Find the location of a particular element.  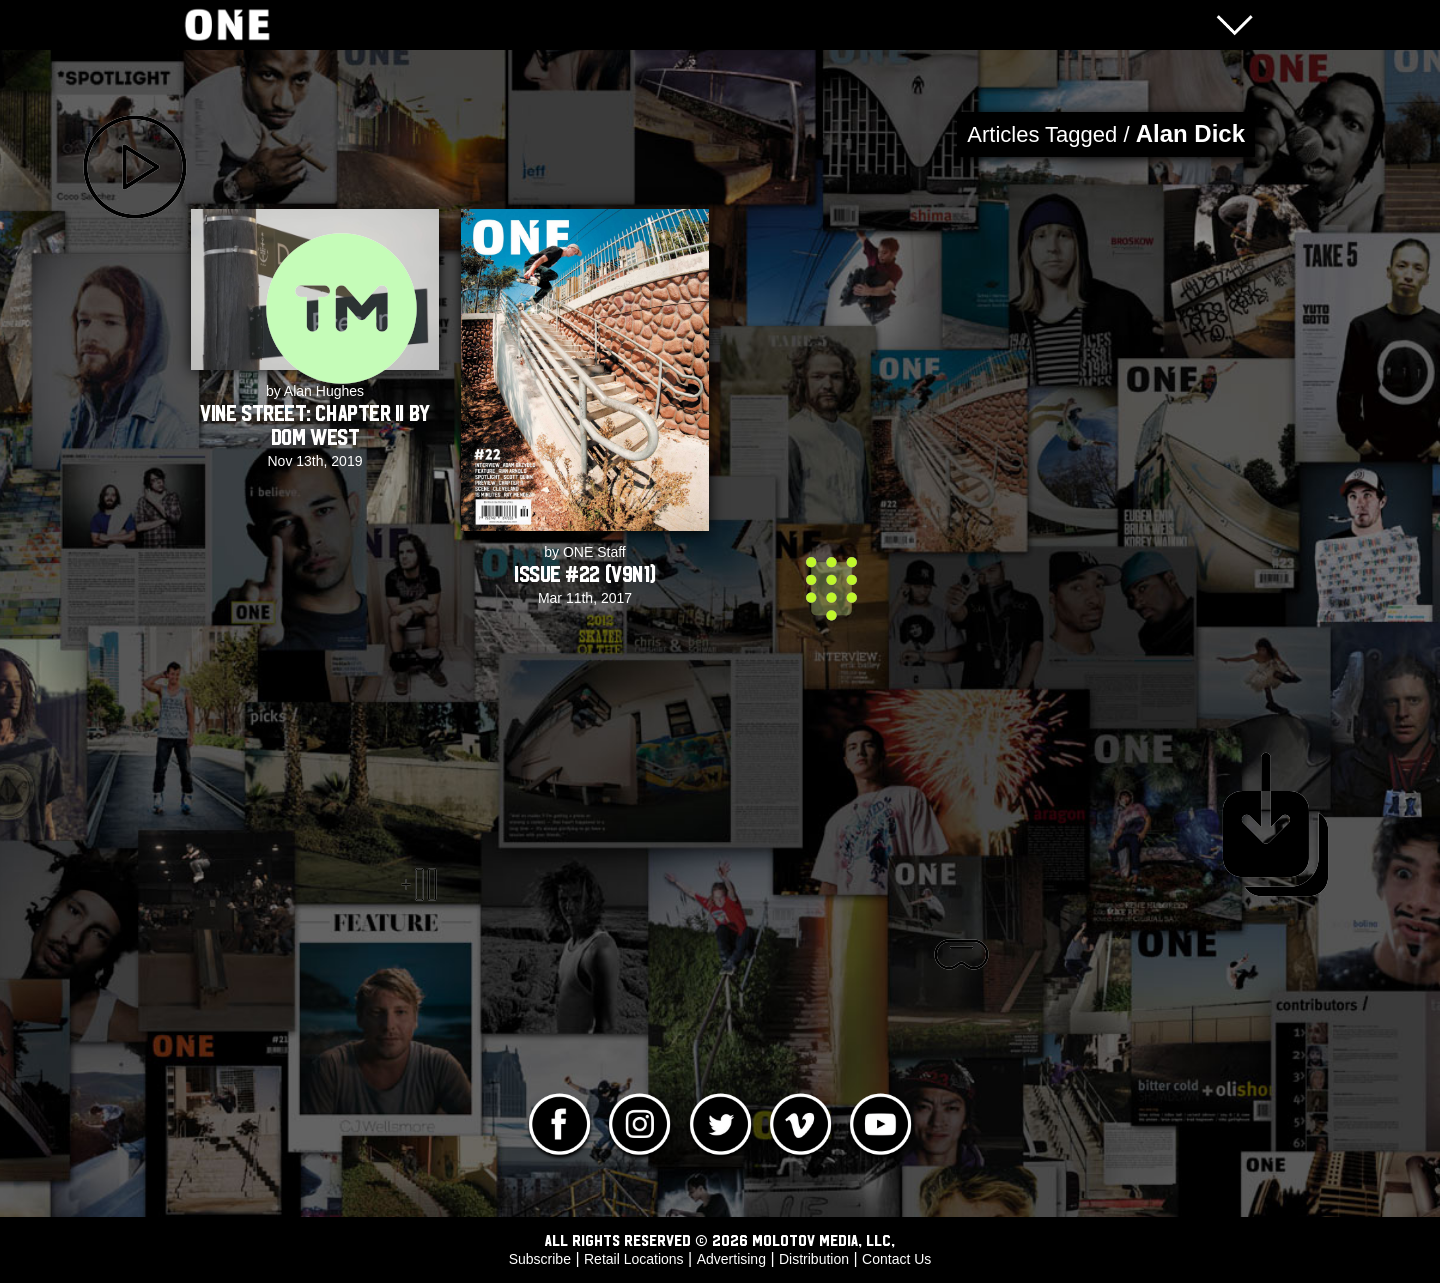

indicates trademarked content or branding is located at coordinates (341, 308).